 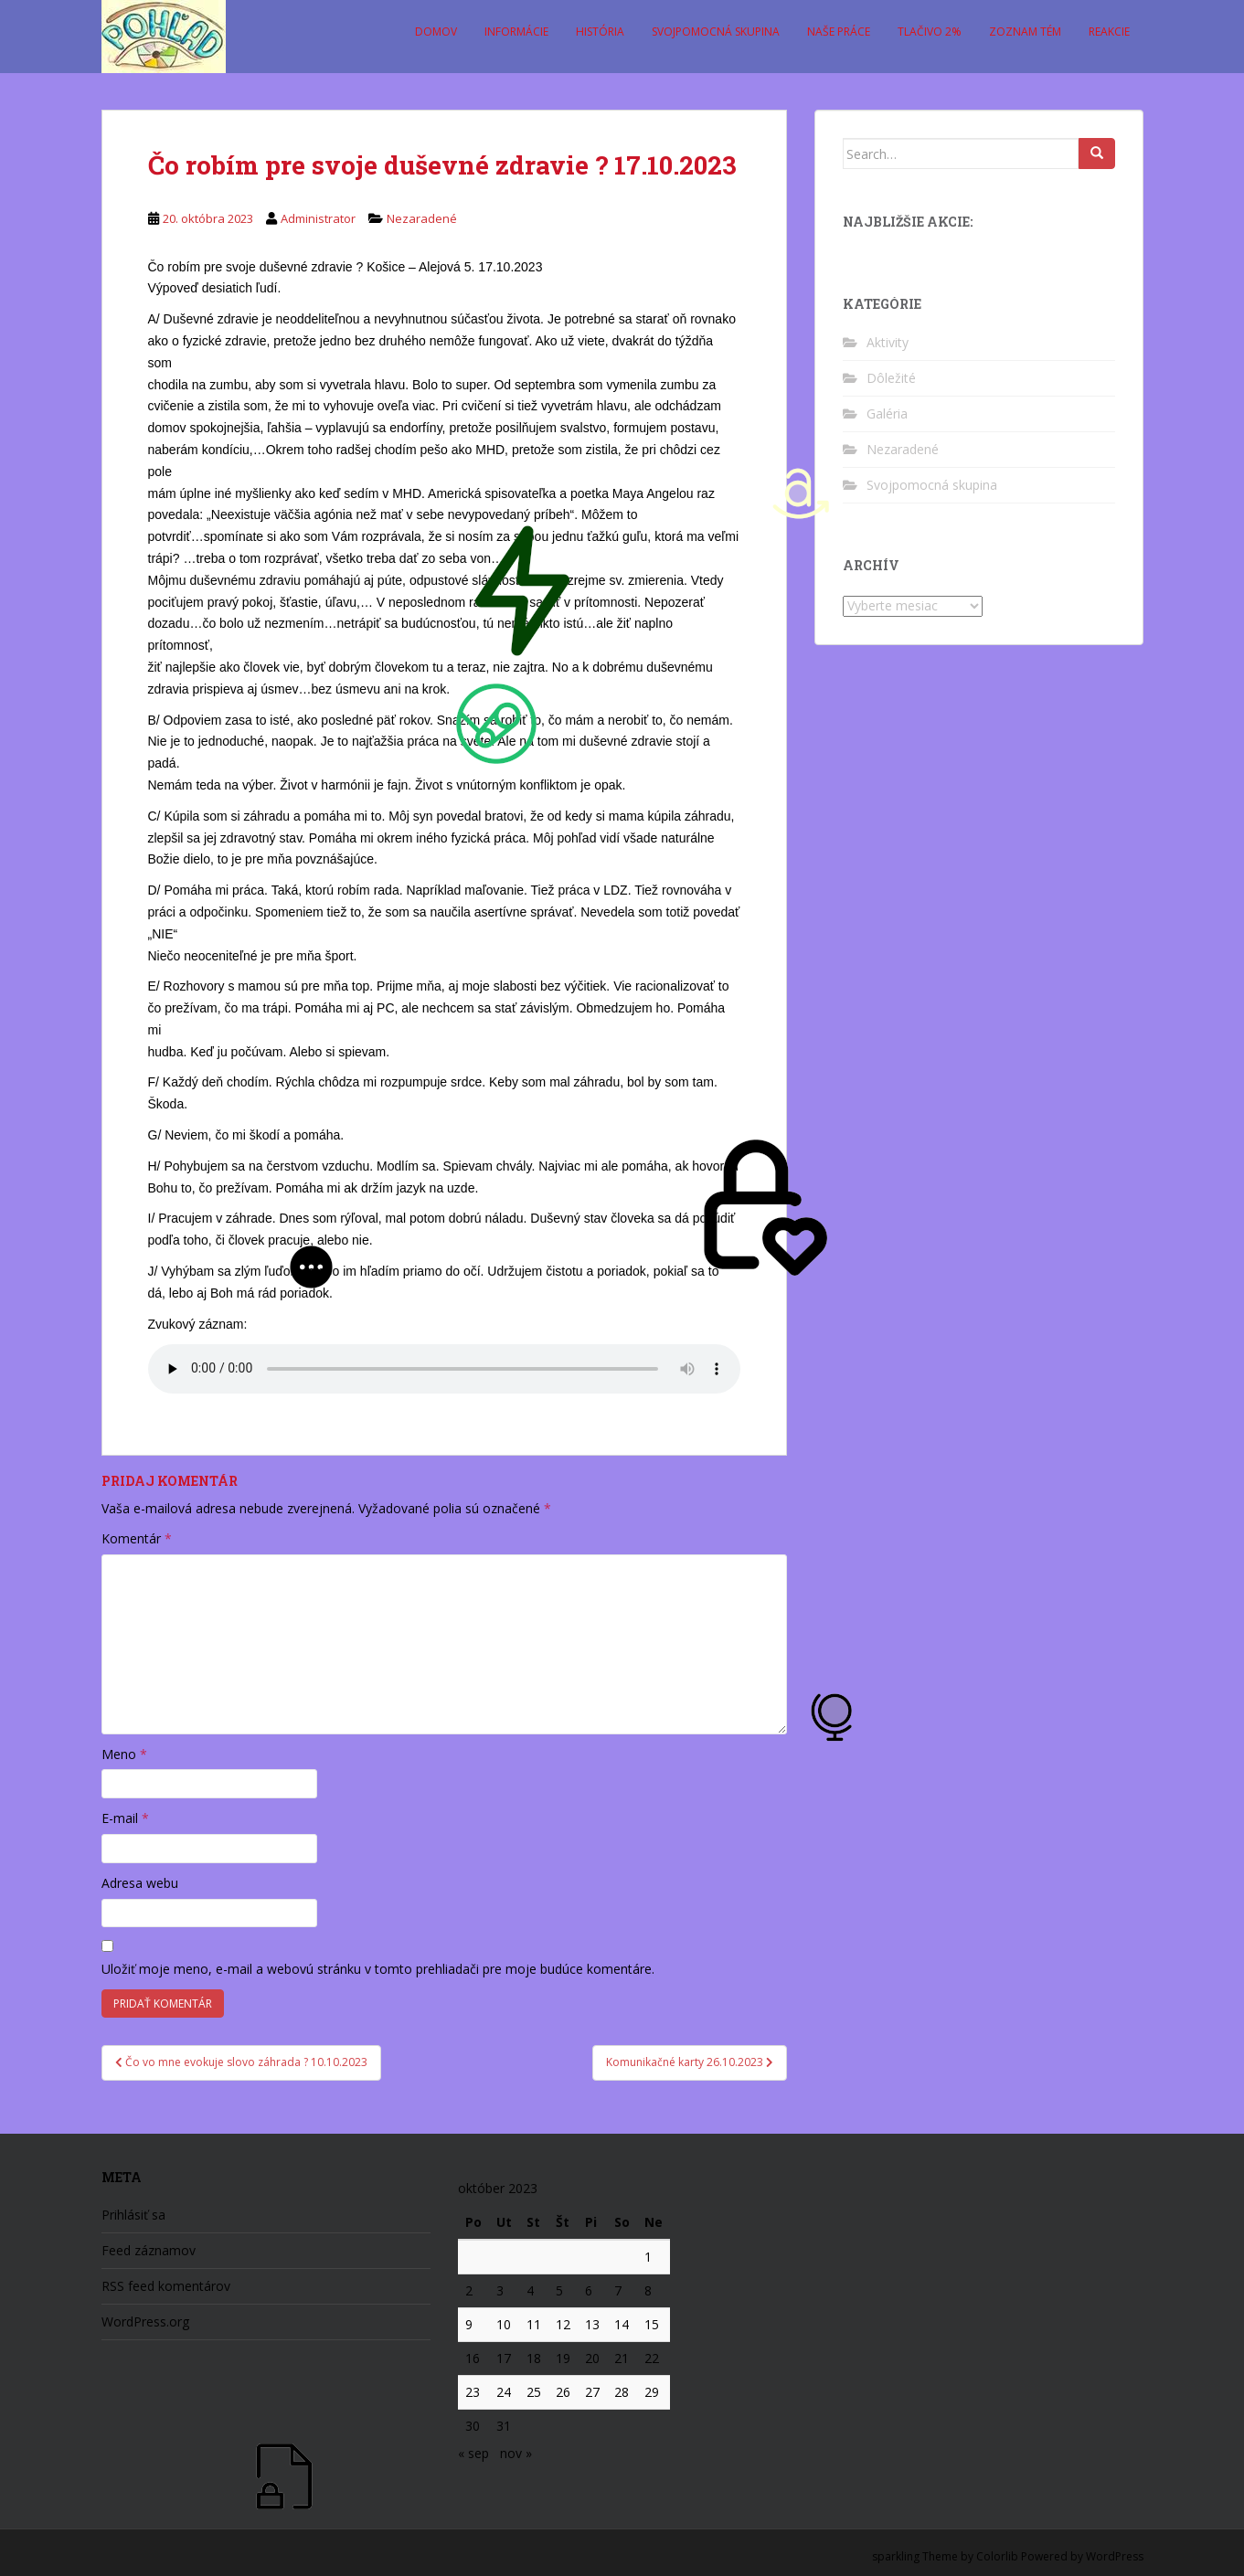 What do you see at coordinates (496, 724) in the screenshot?
I see `open steam gaming platform` at bounding box center [496, 724].